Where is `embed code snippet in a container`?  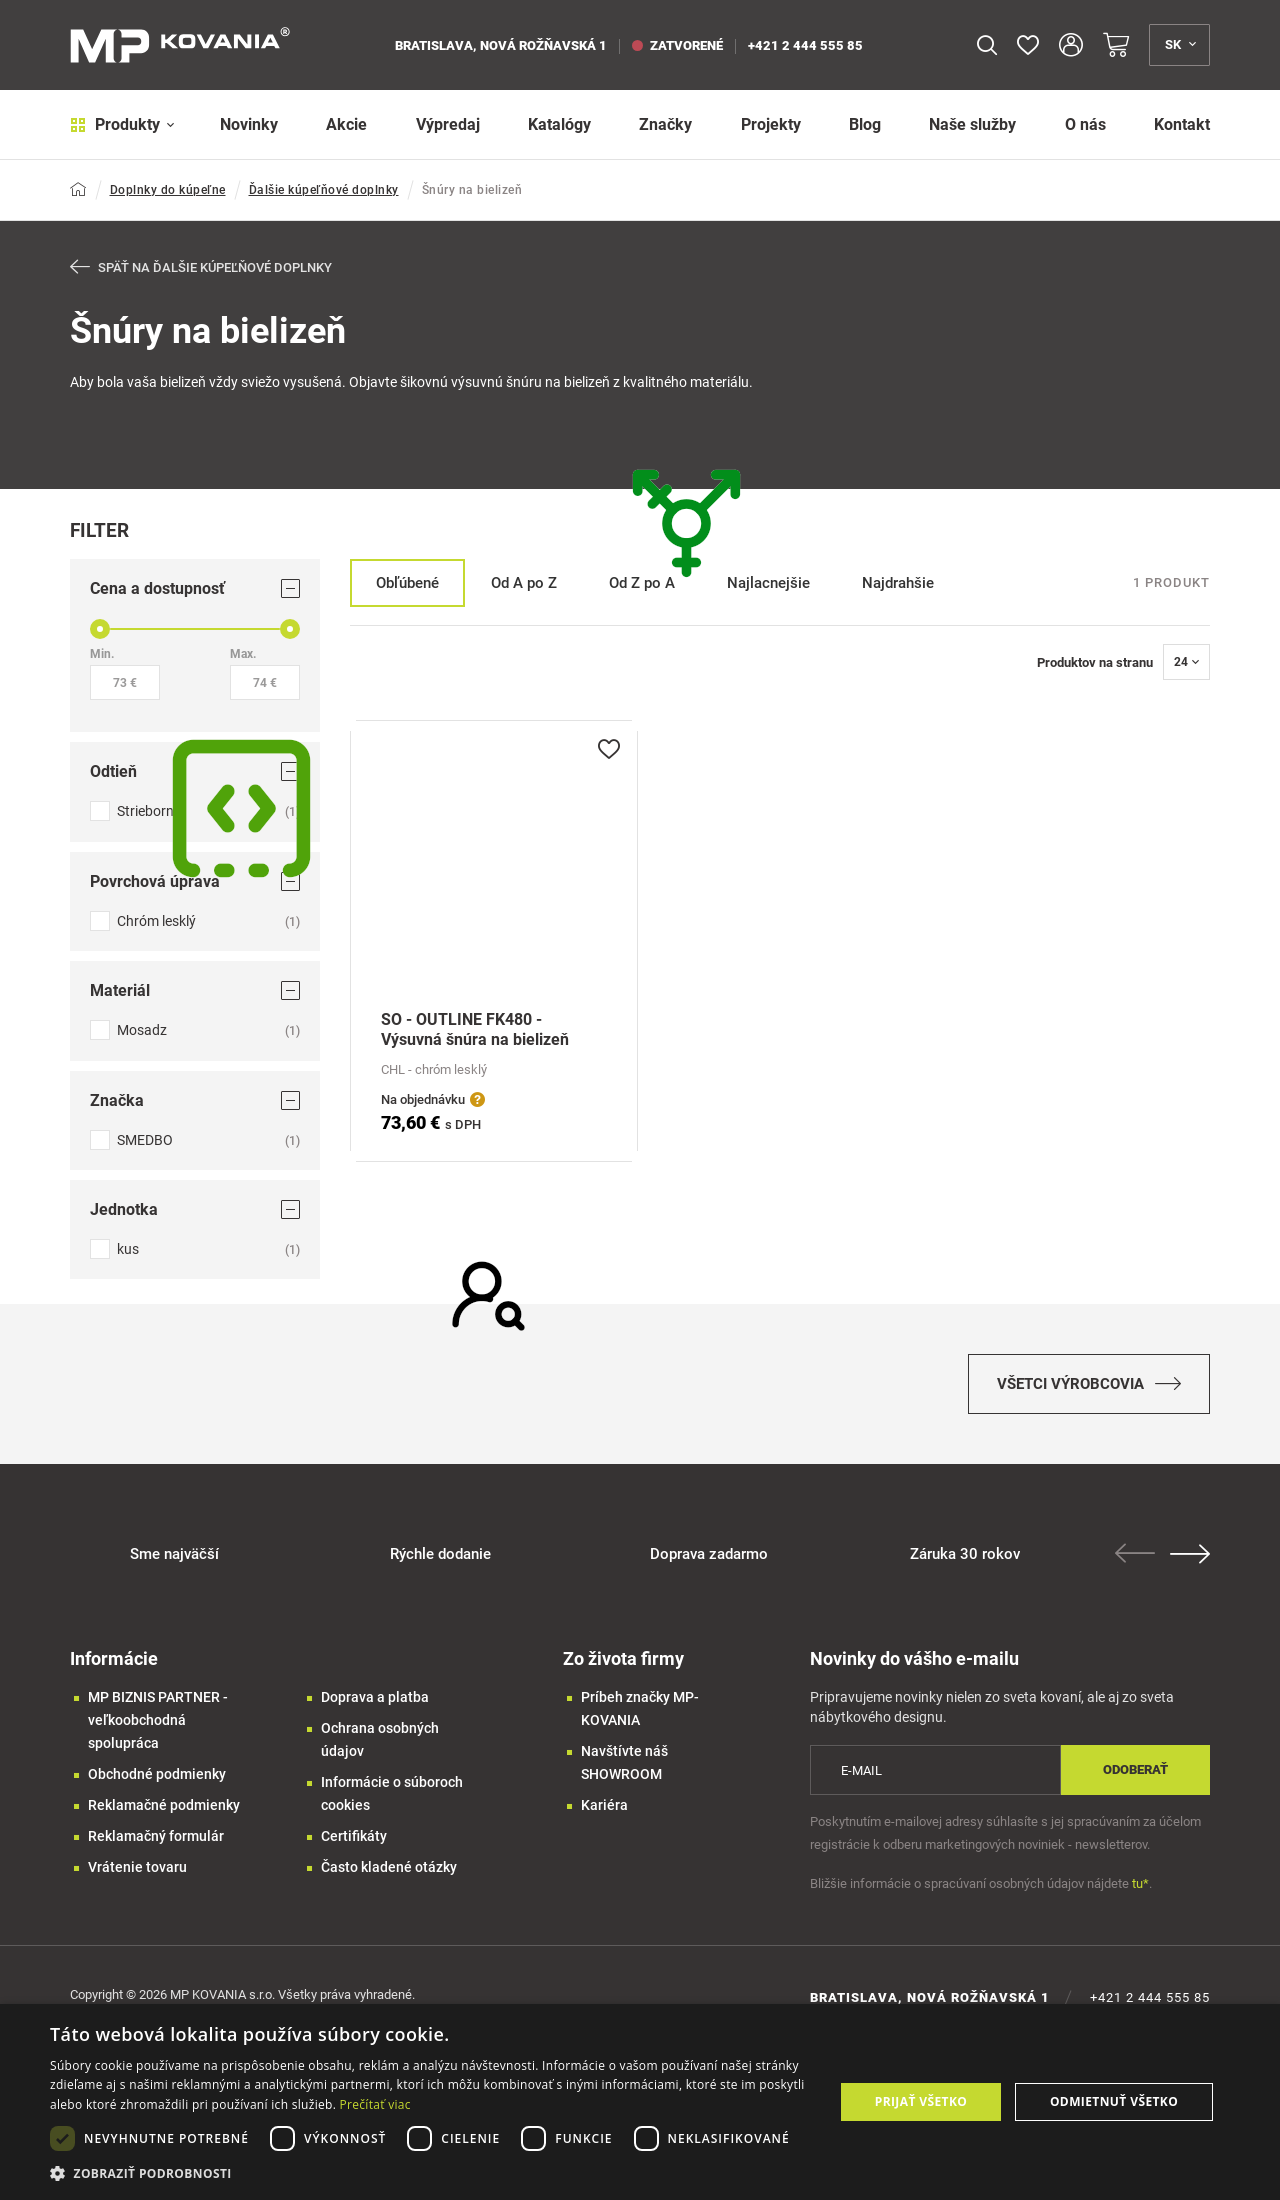 embed code snippet in a container is located at coordinates (241, 808).